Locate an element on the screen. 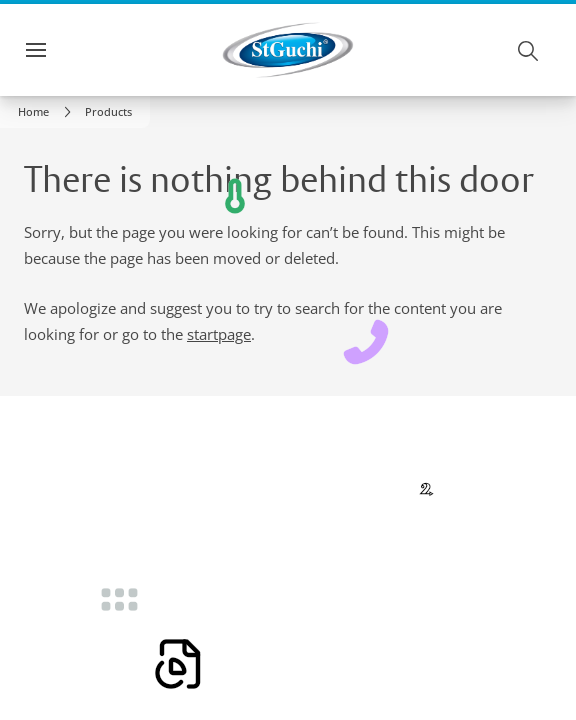 The image size is (576, 720). indicates high temperature reading is located at coordinates (235, 196).